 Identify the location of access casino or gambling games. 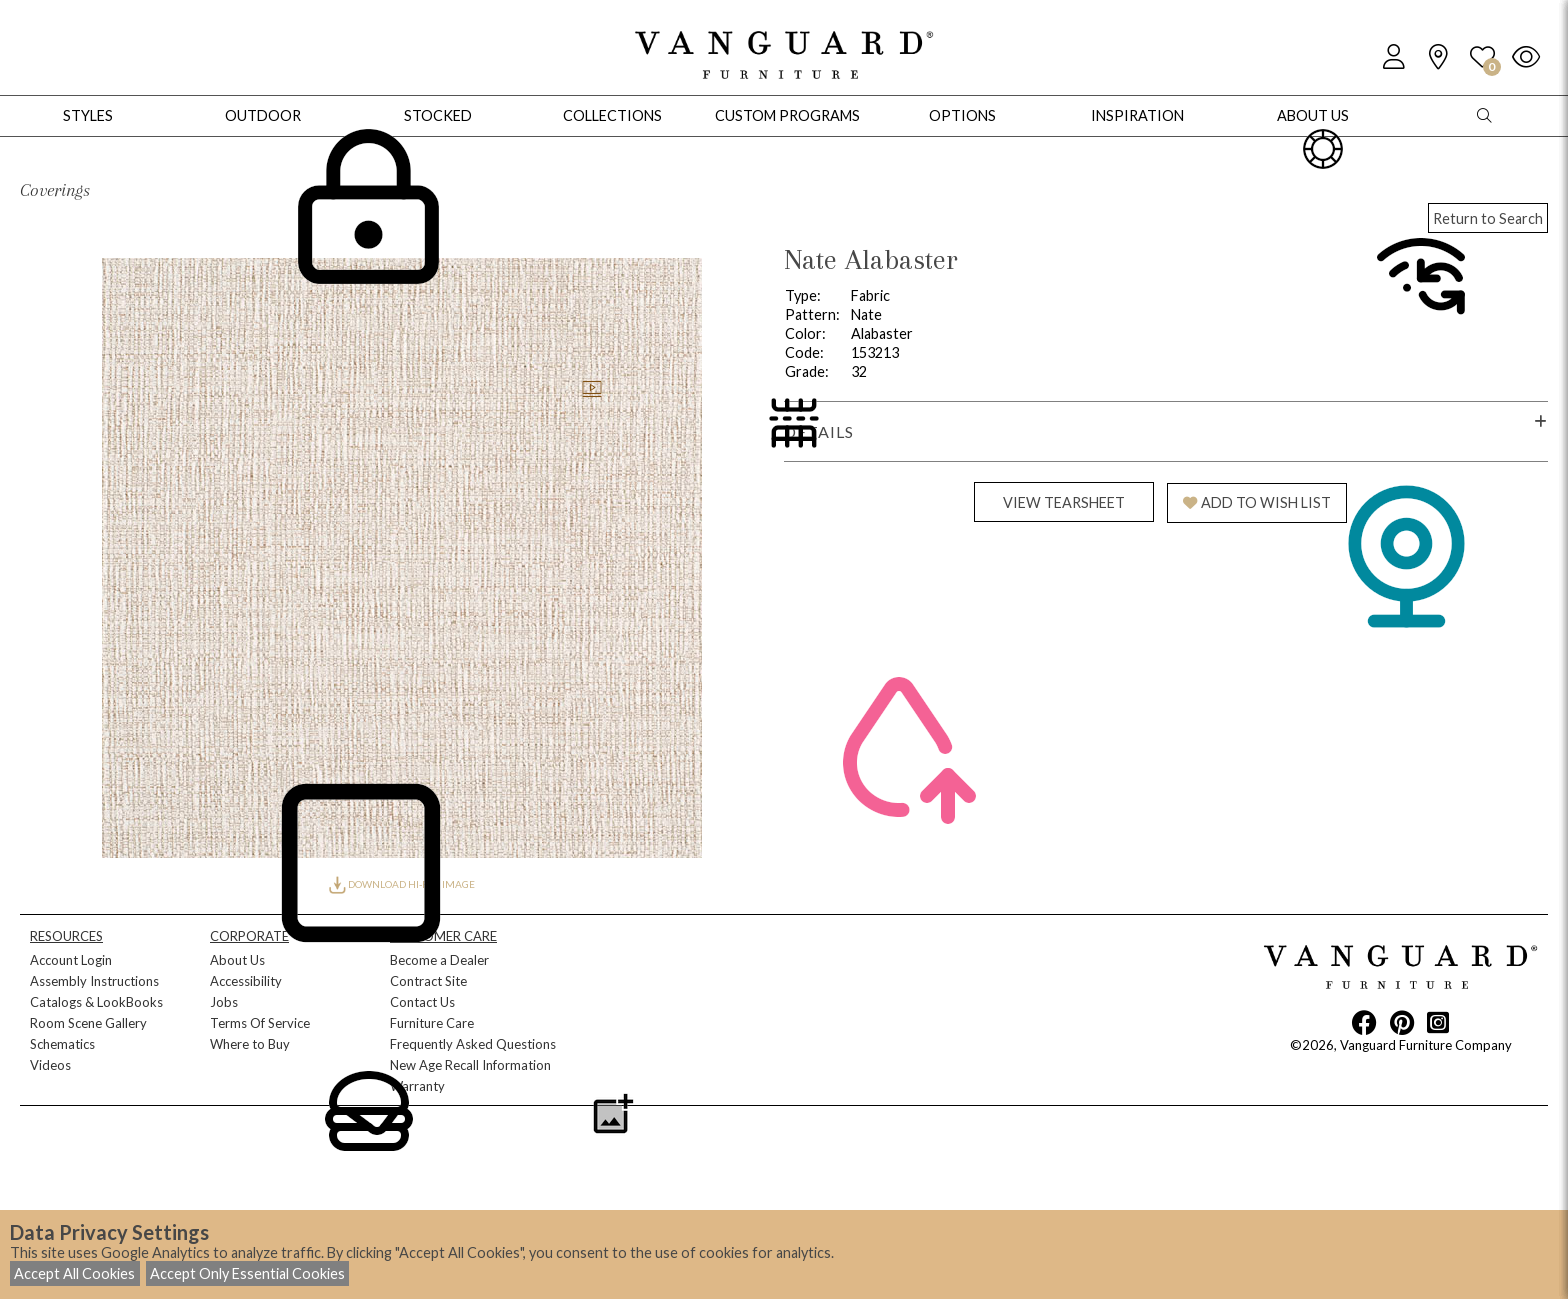
(1323, 149).